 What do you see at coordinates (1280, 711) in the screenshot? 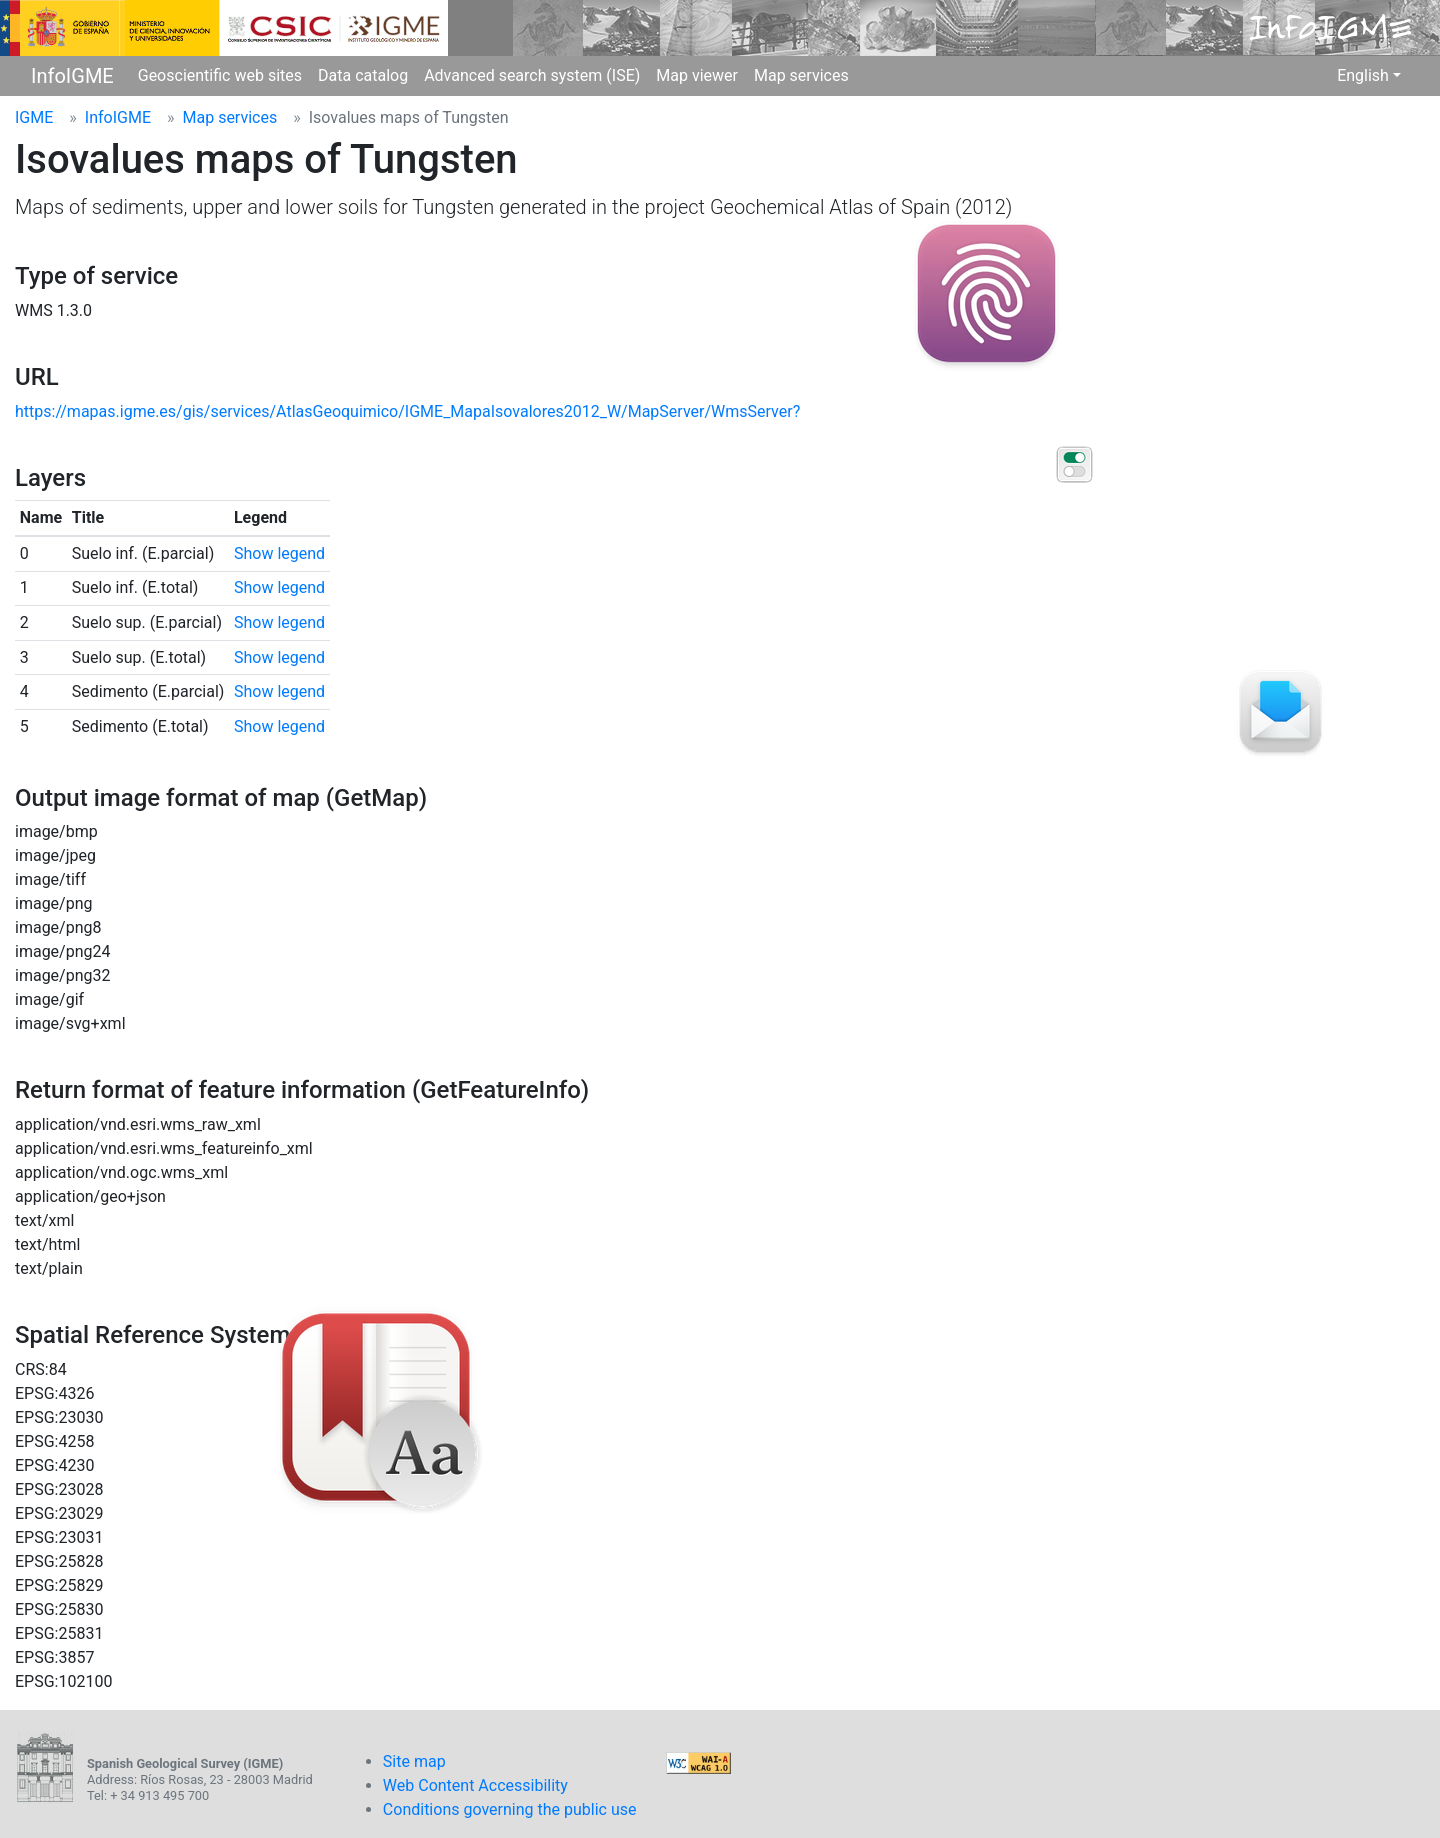
I see `open mailspring email client` at bounding box center [1280, 711].